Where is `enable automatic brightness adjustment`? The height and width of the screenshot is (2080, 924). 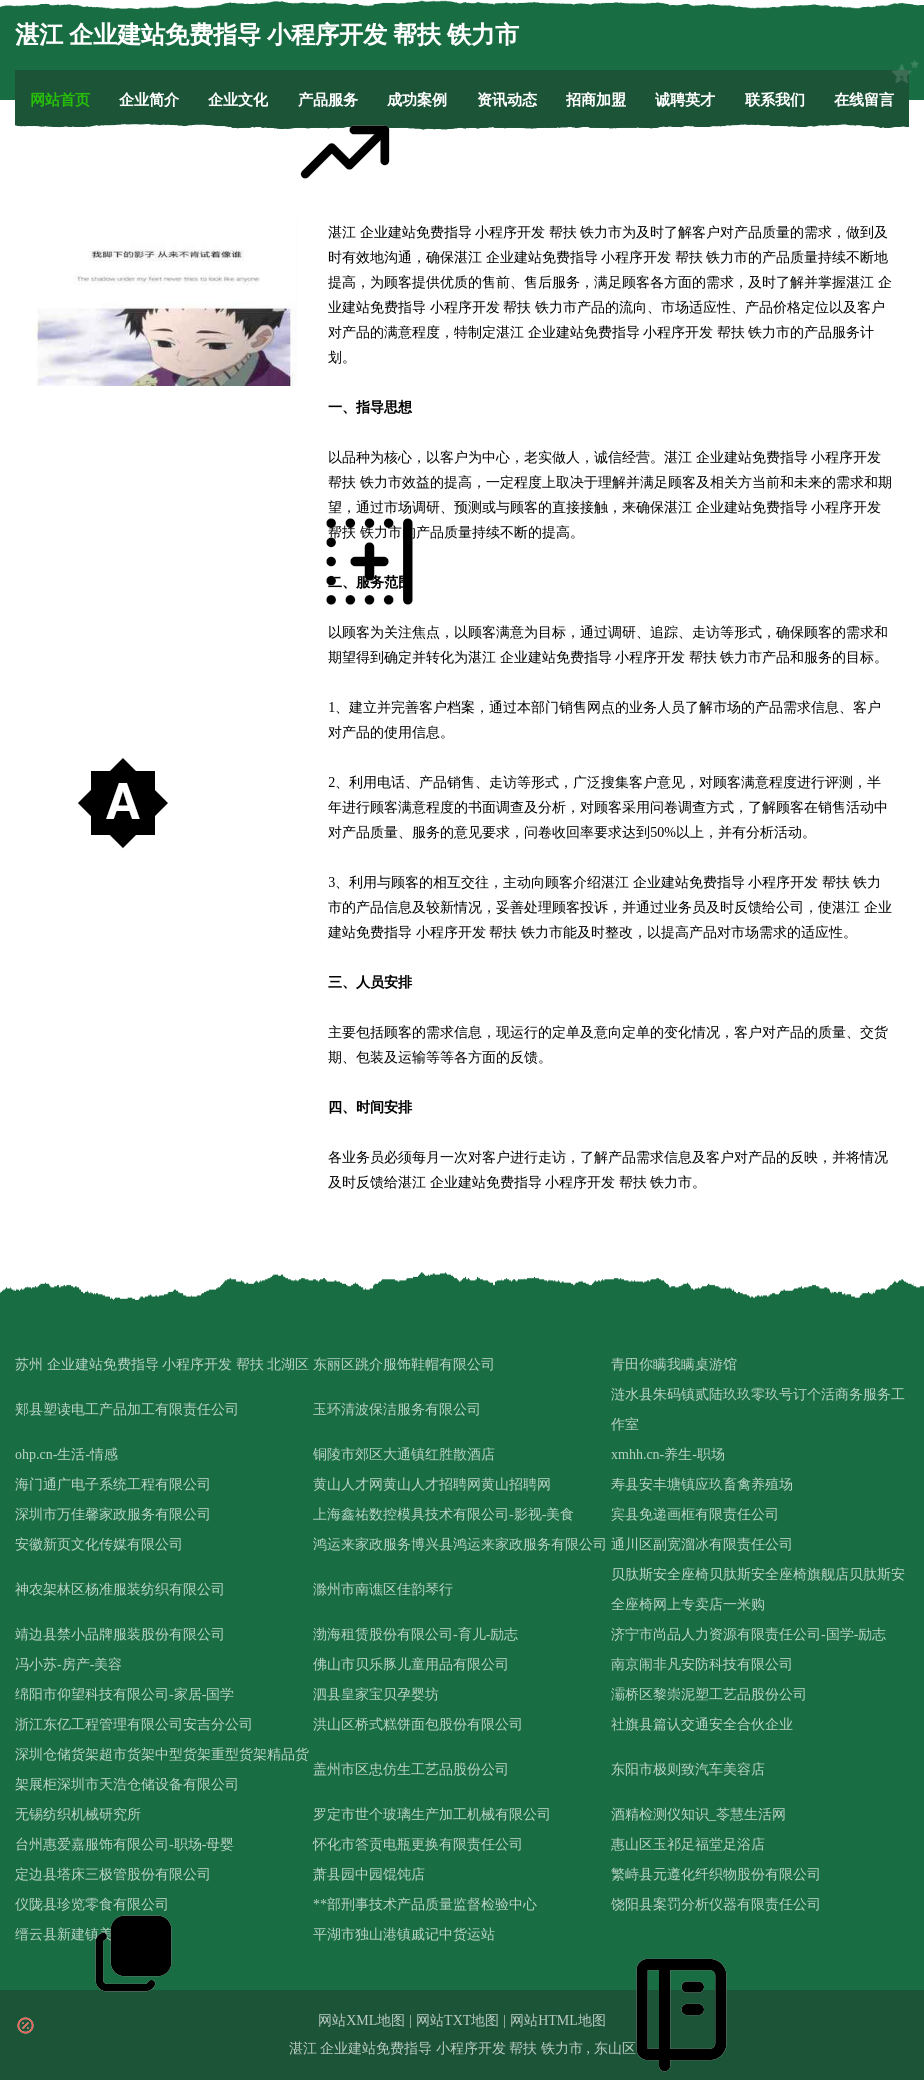 enable automatic brightness adjustment is located at coordinates (123, 803).